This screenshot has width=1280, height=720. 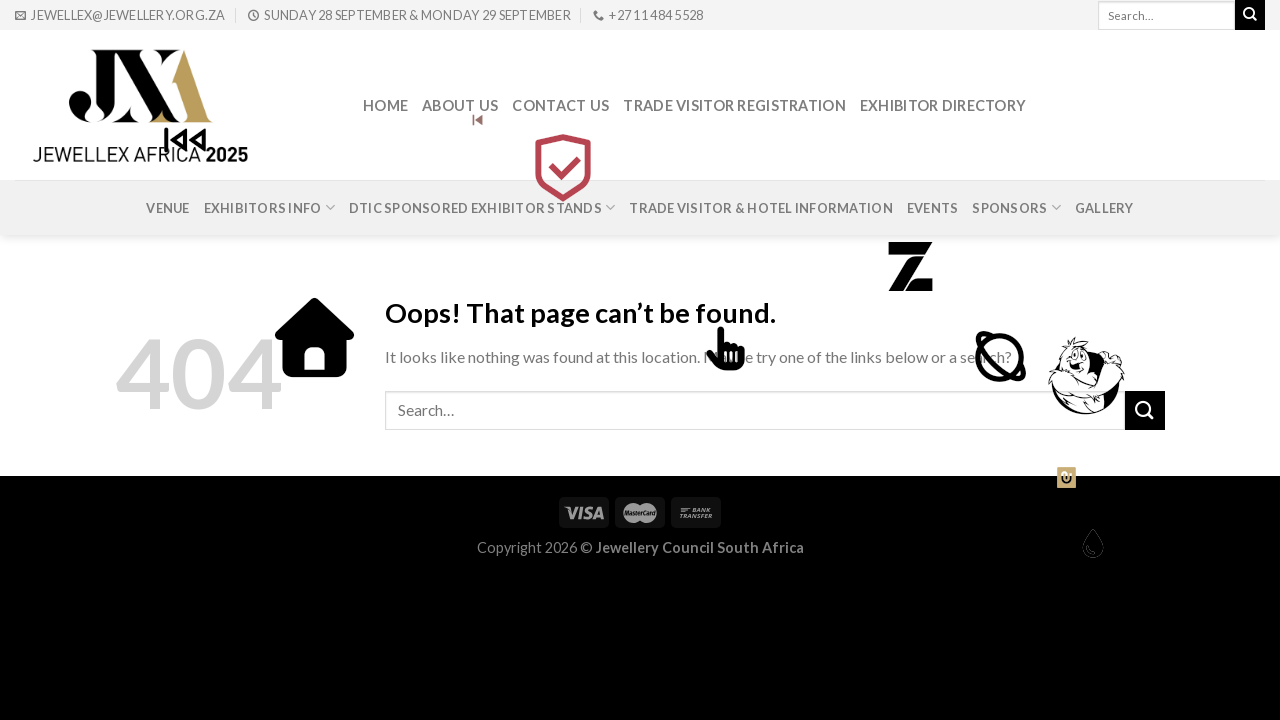 What do you see at coordinates (725, 348) in the screenshot?
I see `tap or click to select` at bounding box center [725, 348].